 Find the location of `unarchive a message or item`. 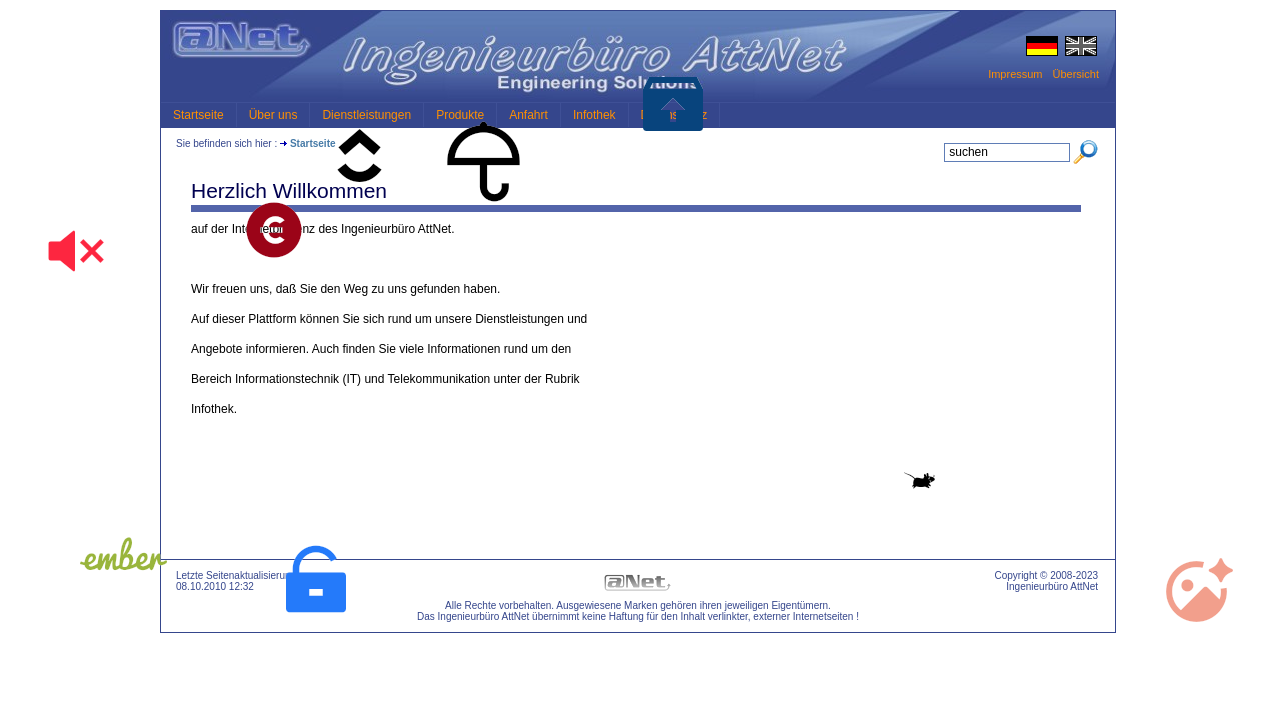

unarchive a message or item is located at coordinates (673, 104).